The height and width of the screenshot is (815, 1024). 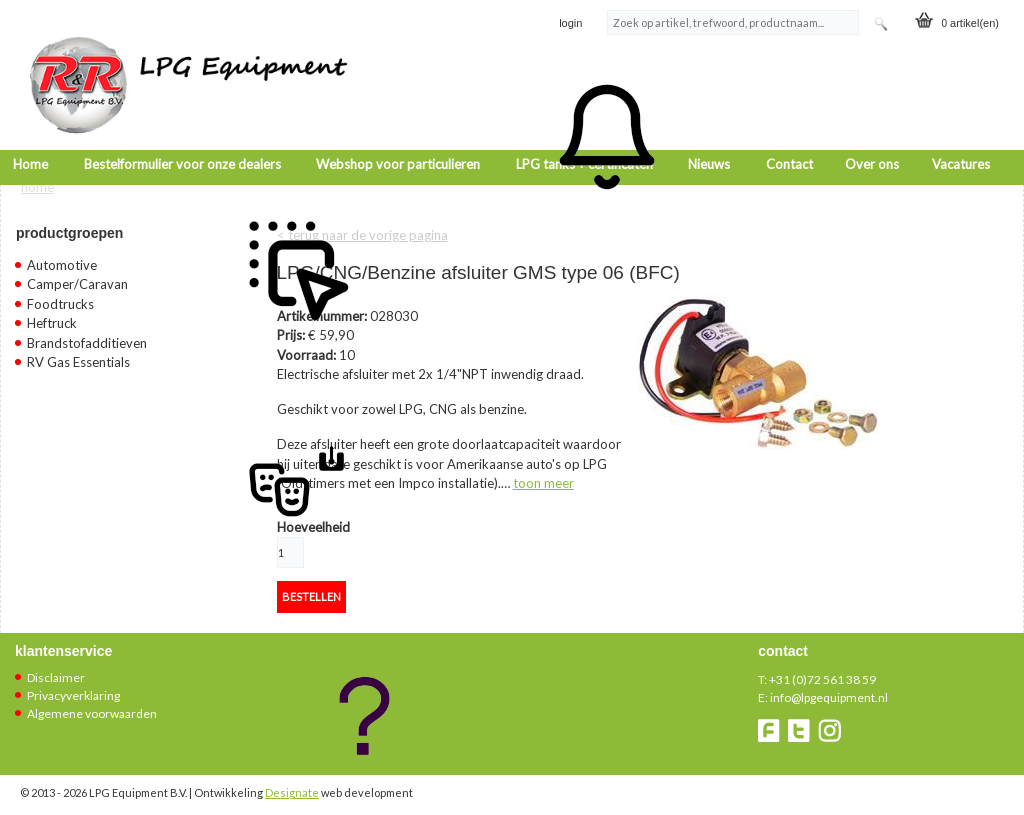 What do you see at coordinates (331, 458) in the screenshot?
I see `access bore hole or well monitoring data` at bounding box center [331, 458].